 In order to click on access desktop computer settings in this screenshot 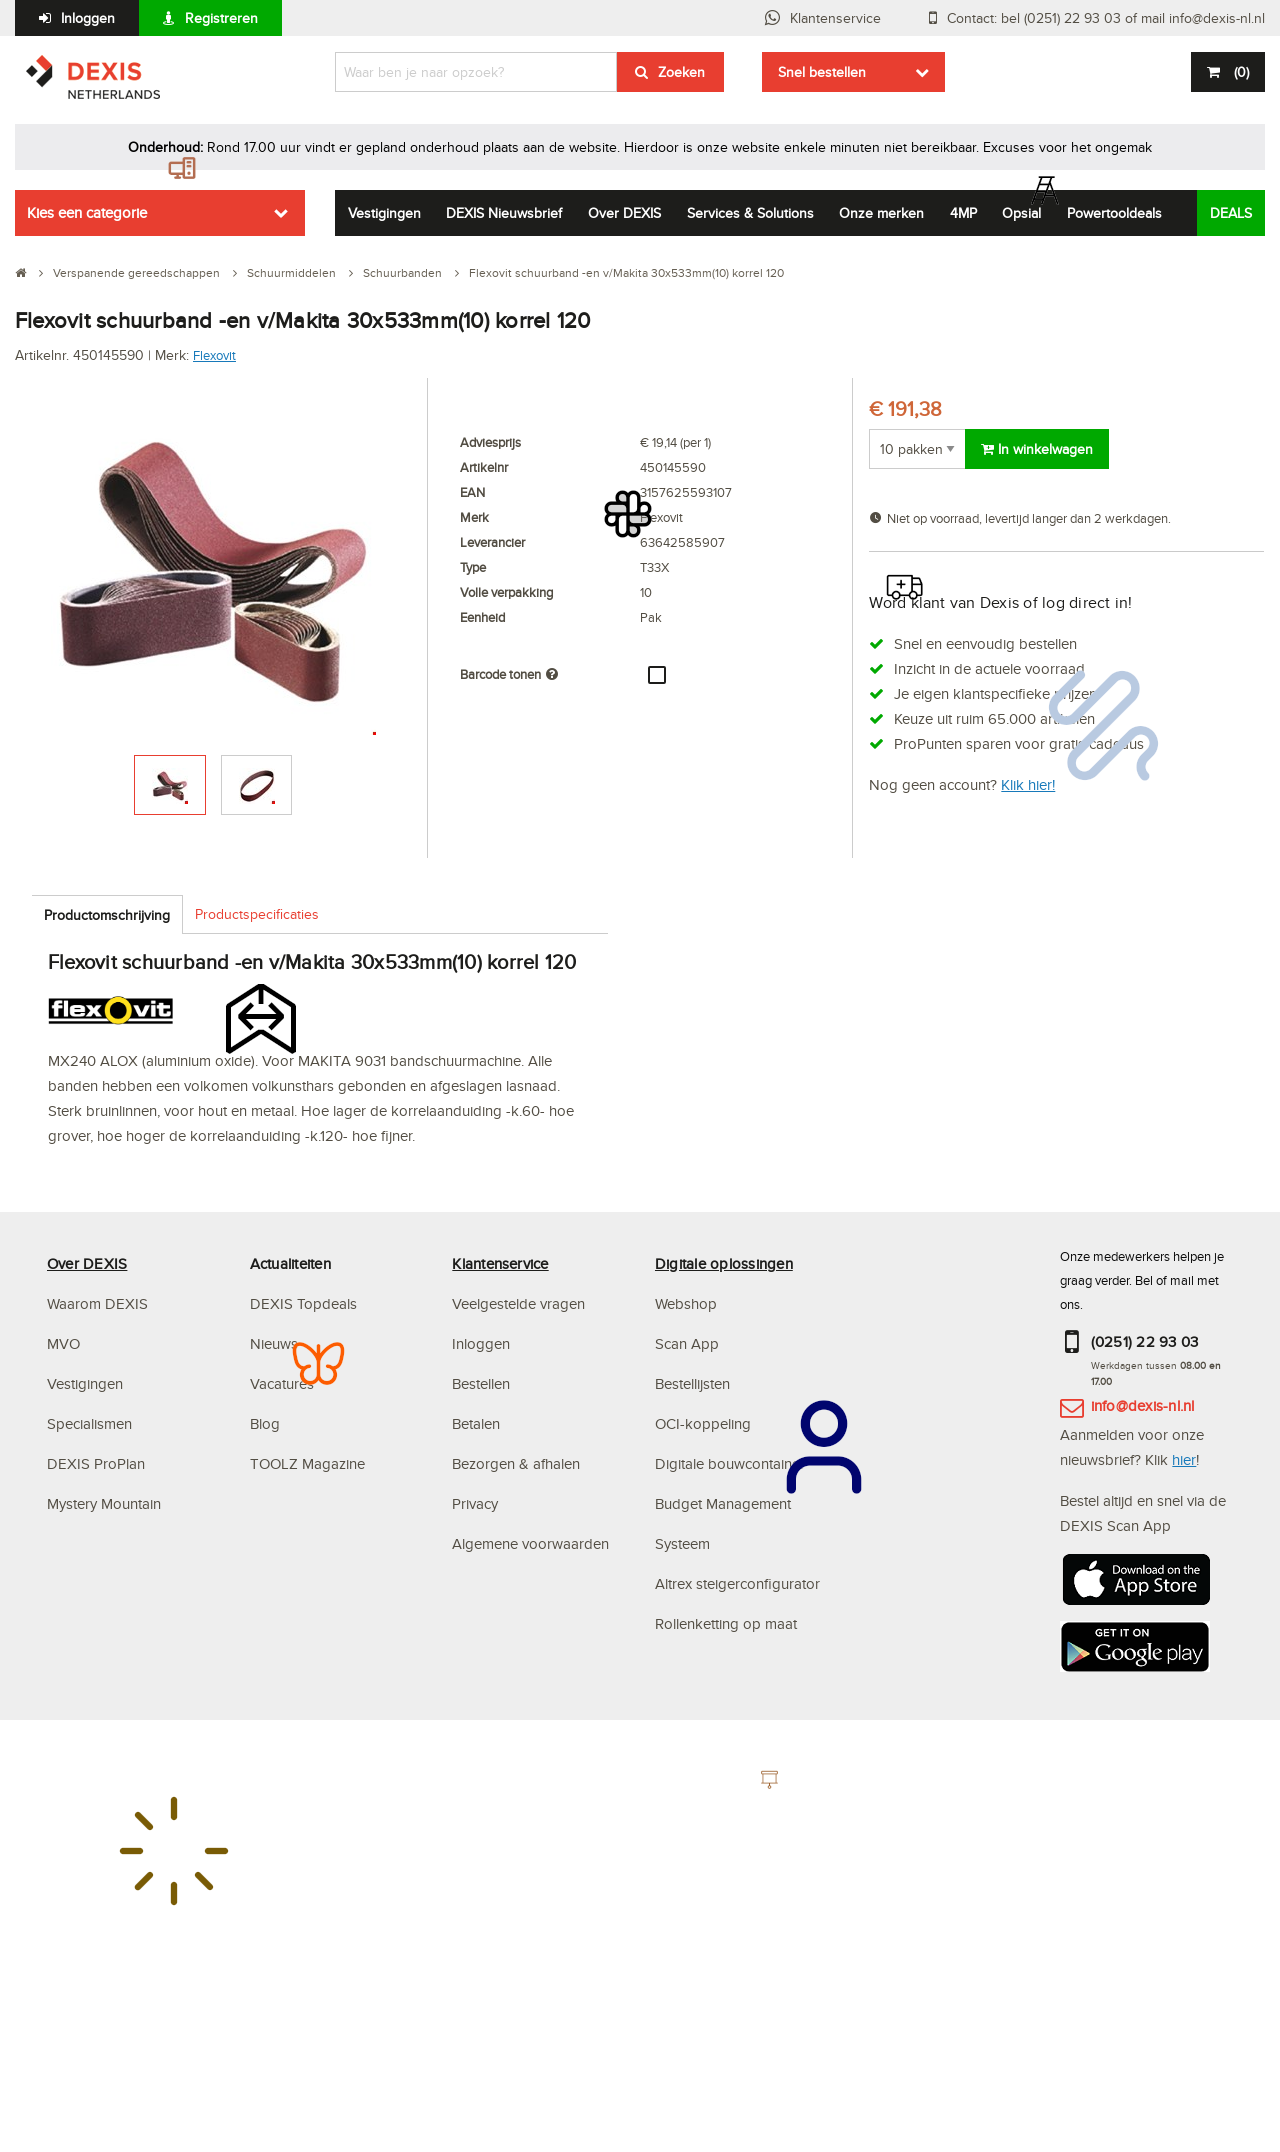, I will do `click(182, 168)`.